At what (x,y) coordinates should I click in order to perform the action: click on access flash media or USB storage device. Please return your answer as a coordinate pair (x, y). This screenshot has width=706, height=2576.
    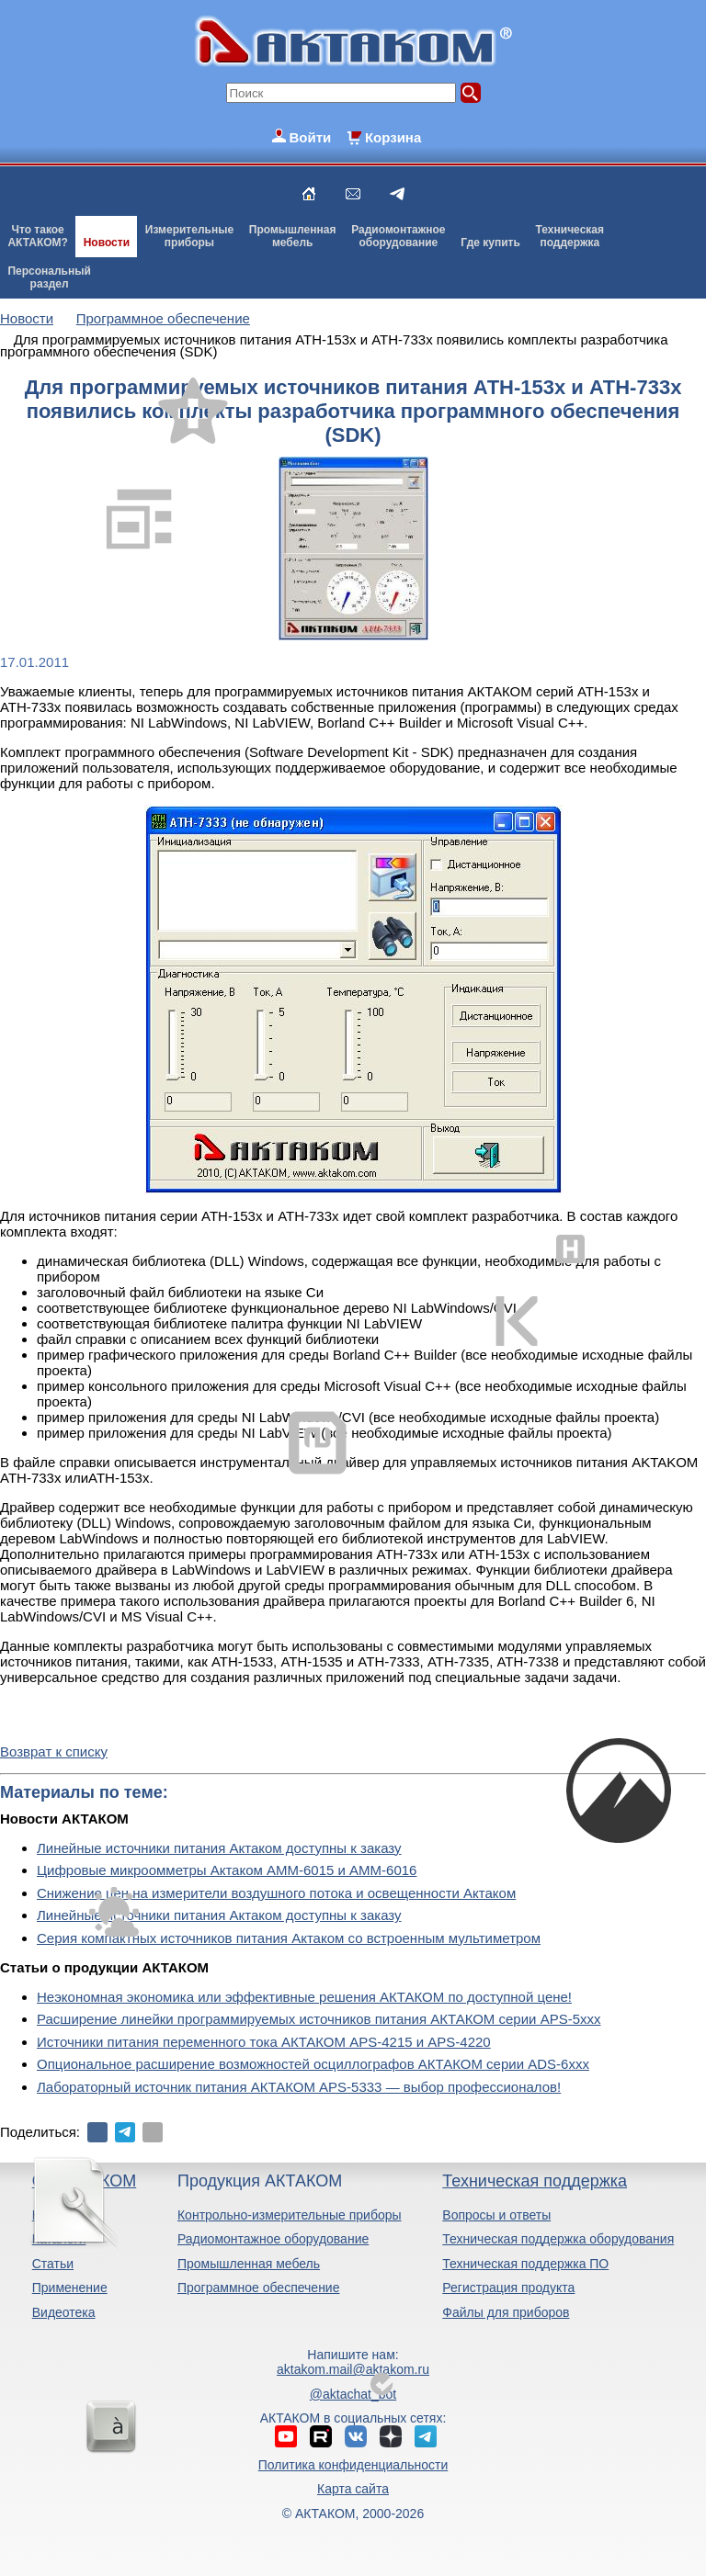
    Looking at the image, I should click on (314, 1442).